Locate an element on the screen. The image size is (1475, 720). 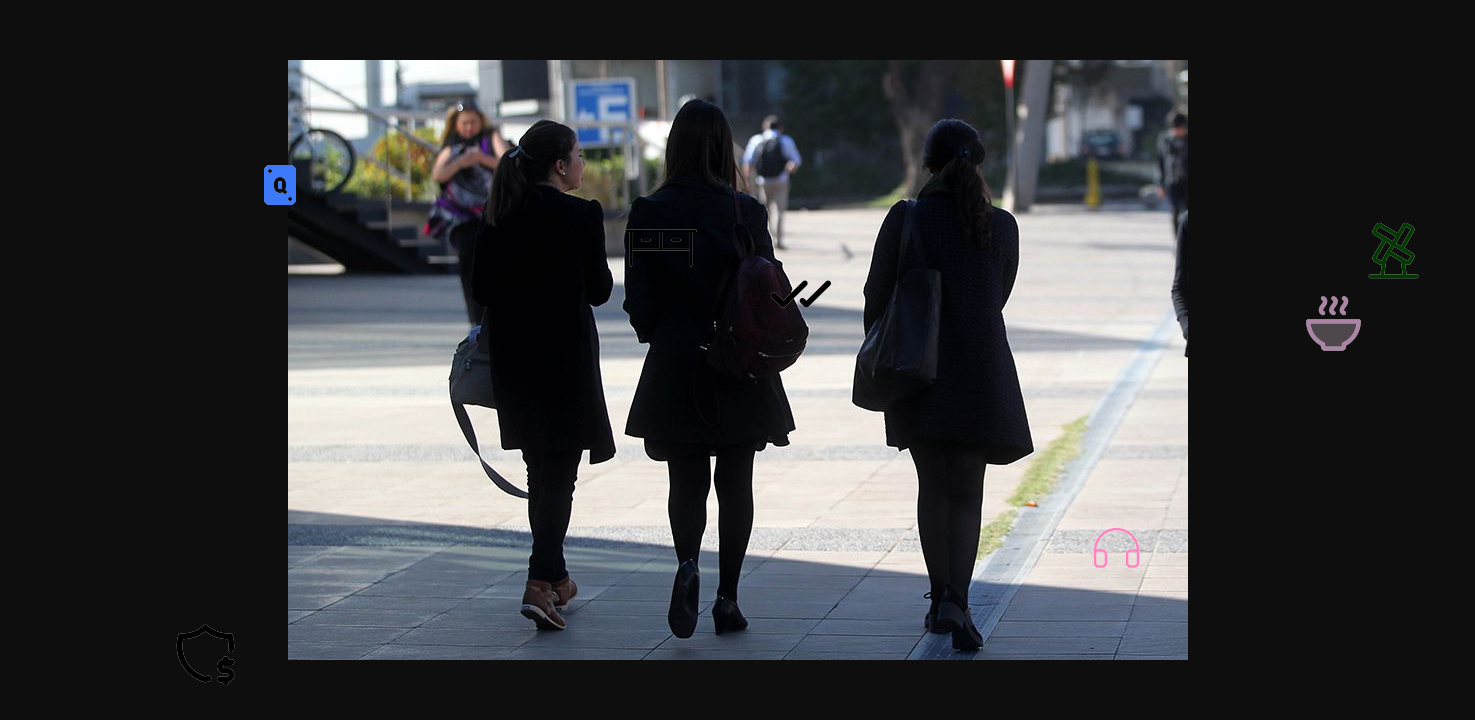
access payment protection settings is located at coordinates (205, 653).